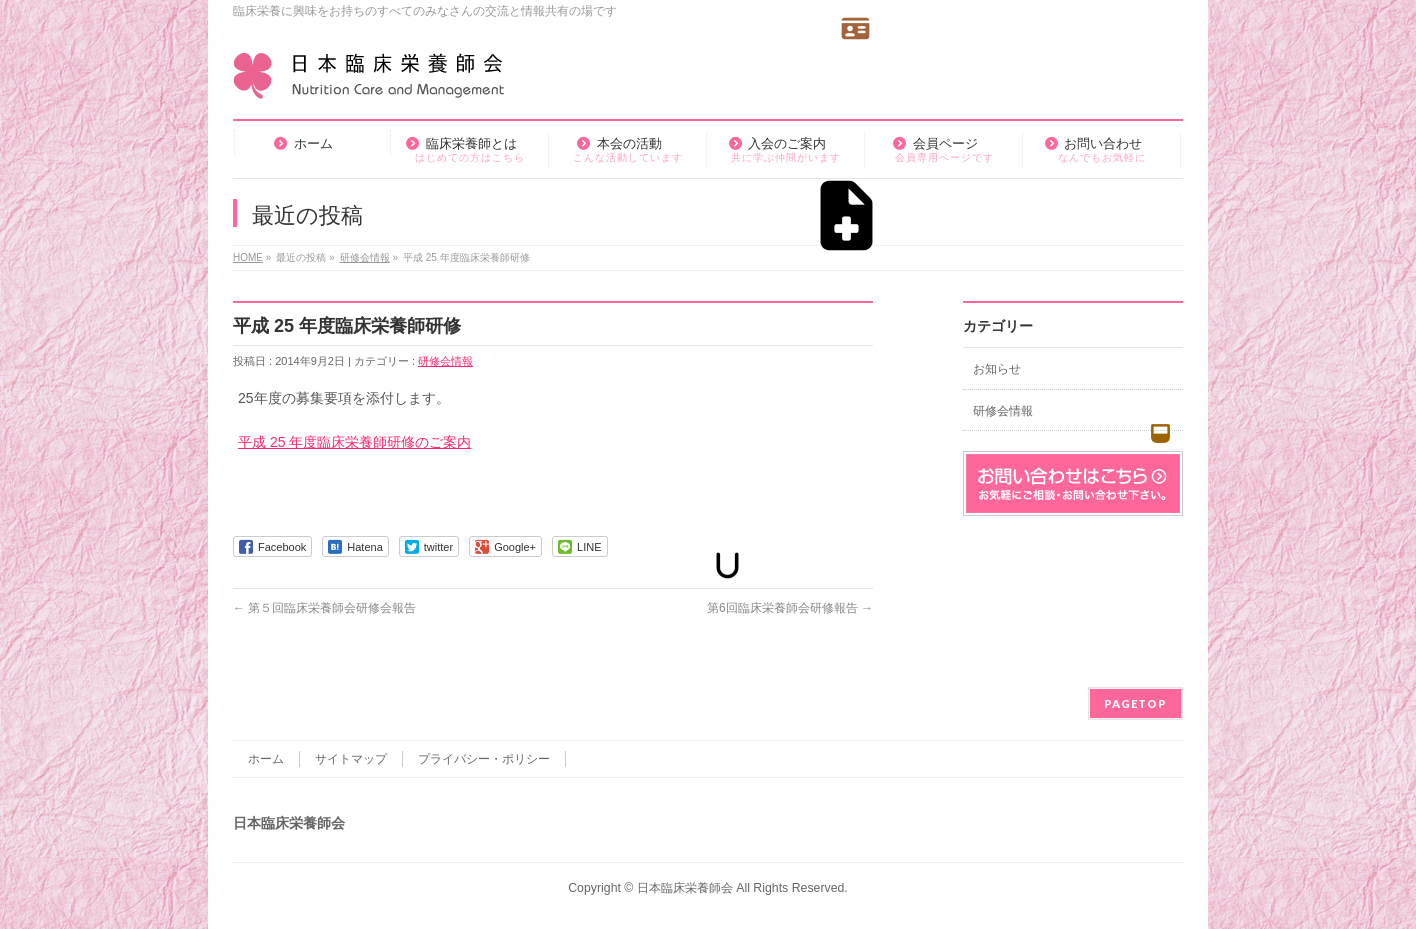 The width and height of the screenshot is (1416, 929). Describe the element at coordinates (846, 215) in the screenshot. I see `access medical records or health documents` at that location.